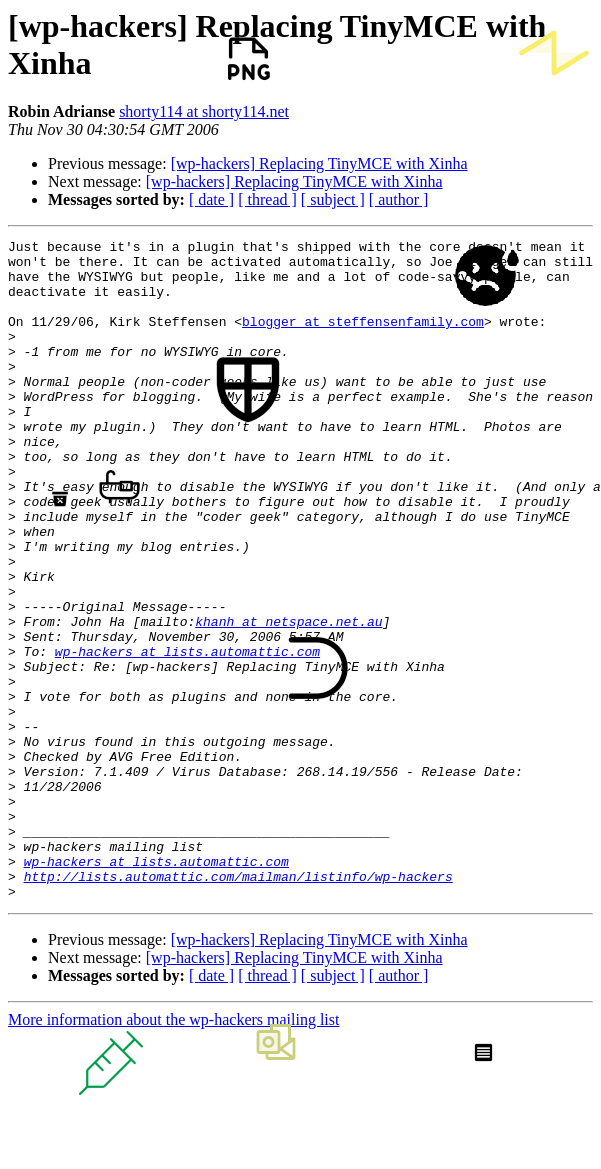  Describe the element at coordinates (554, 53) in the screenshot. I see `adjust sawtooth waveform settings` at that location.